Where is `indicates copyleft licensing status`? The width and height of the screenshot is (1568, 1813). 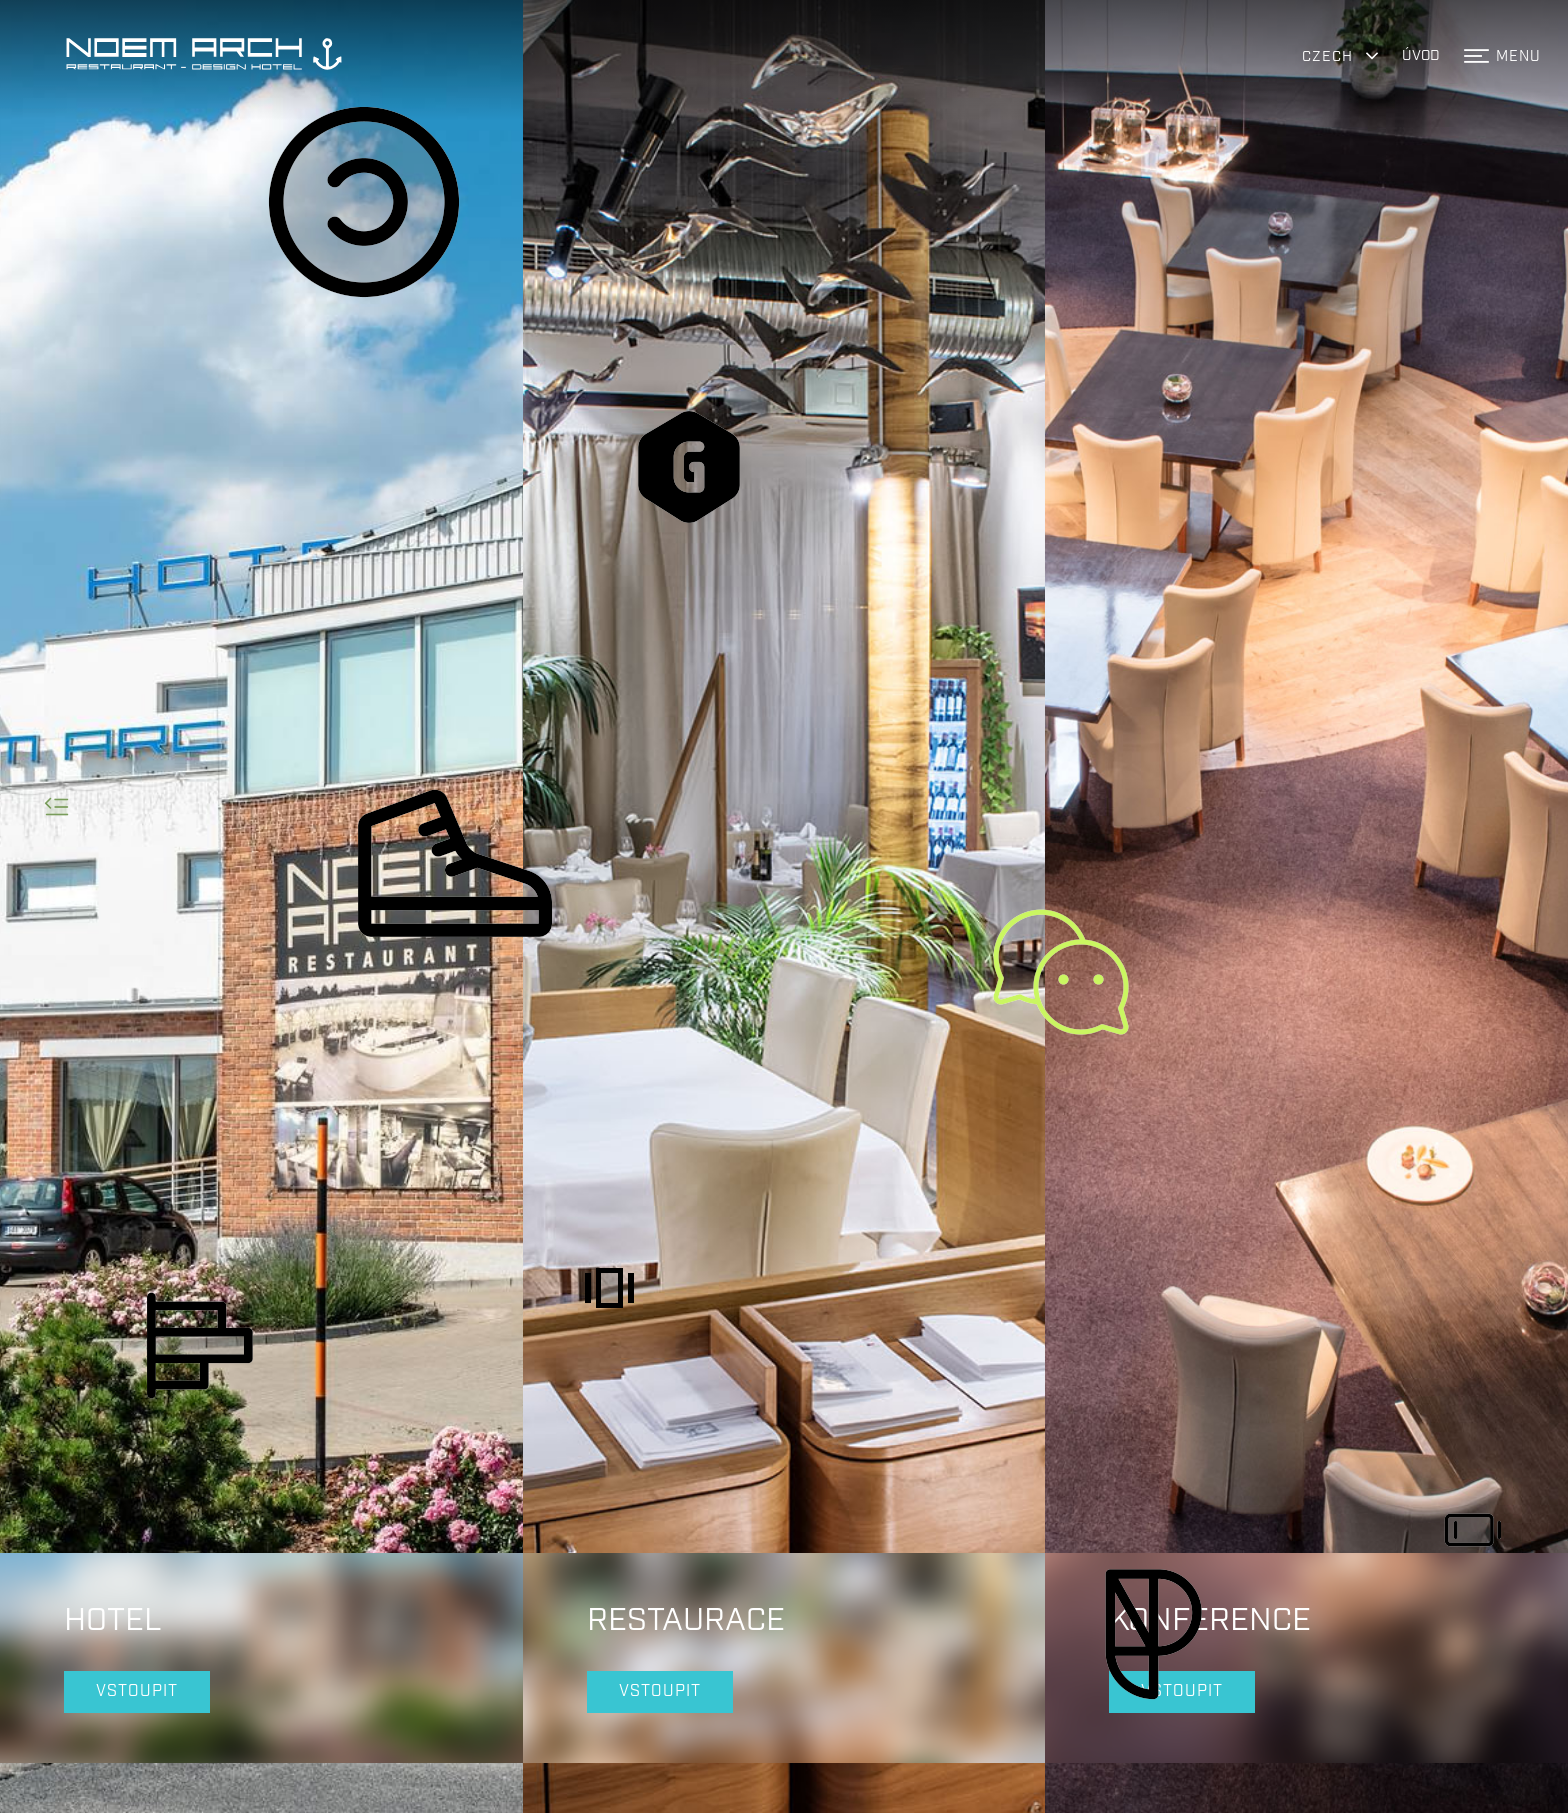
indicates copyleft licensing status is located at coordinates (364, 202).